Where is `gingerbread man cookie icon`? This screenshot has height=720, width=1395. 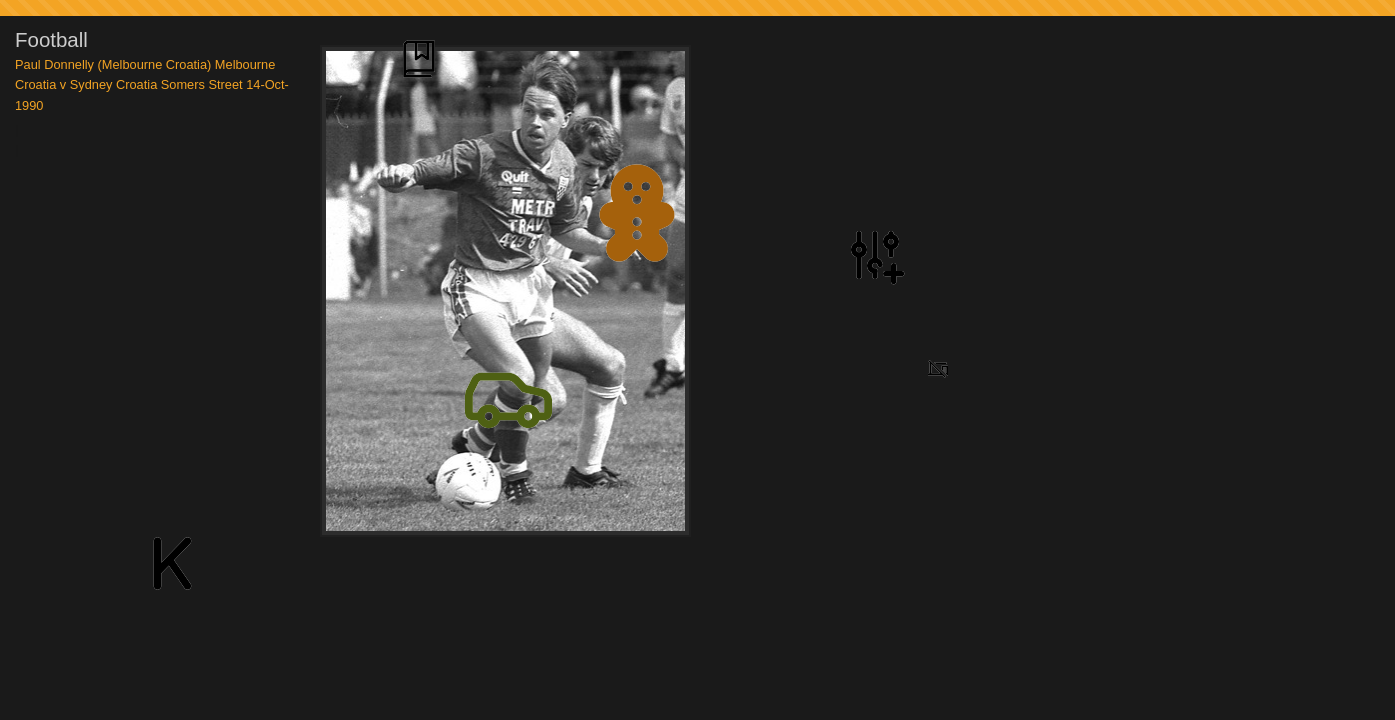 gingerbread man cookie icon is located at coordinates (637, 213).